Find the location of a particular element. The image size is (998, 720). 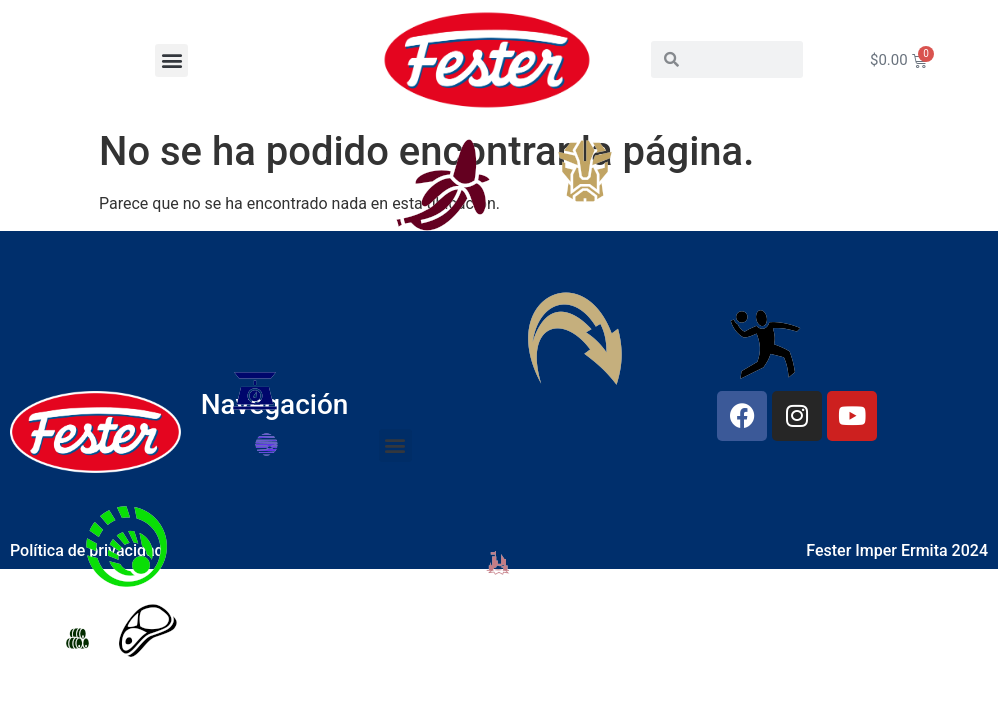

activate sonic or speed boost ability is located at coordinates (126, 546).